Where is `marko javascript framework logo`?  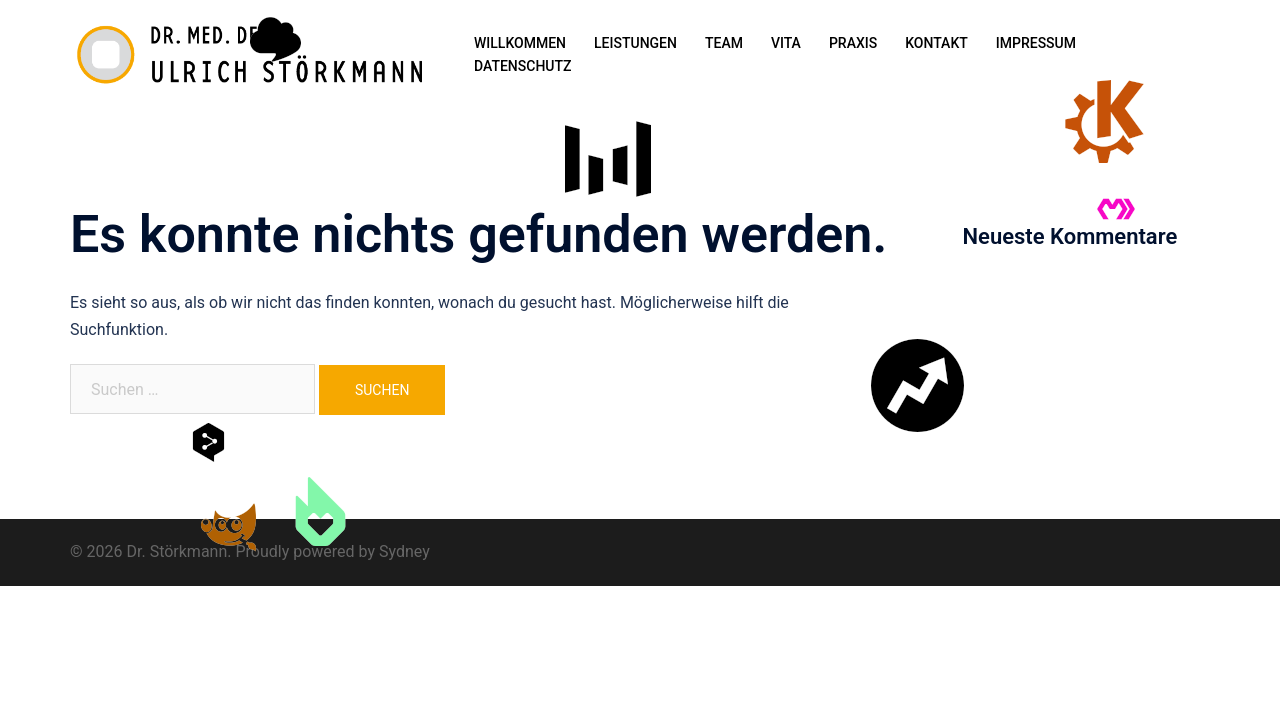 marko javascript framework logo is located at coordinates (1116, 209).